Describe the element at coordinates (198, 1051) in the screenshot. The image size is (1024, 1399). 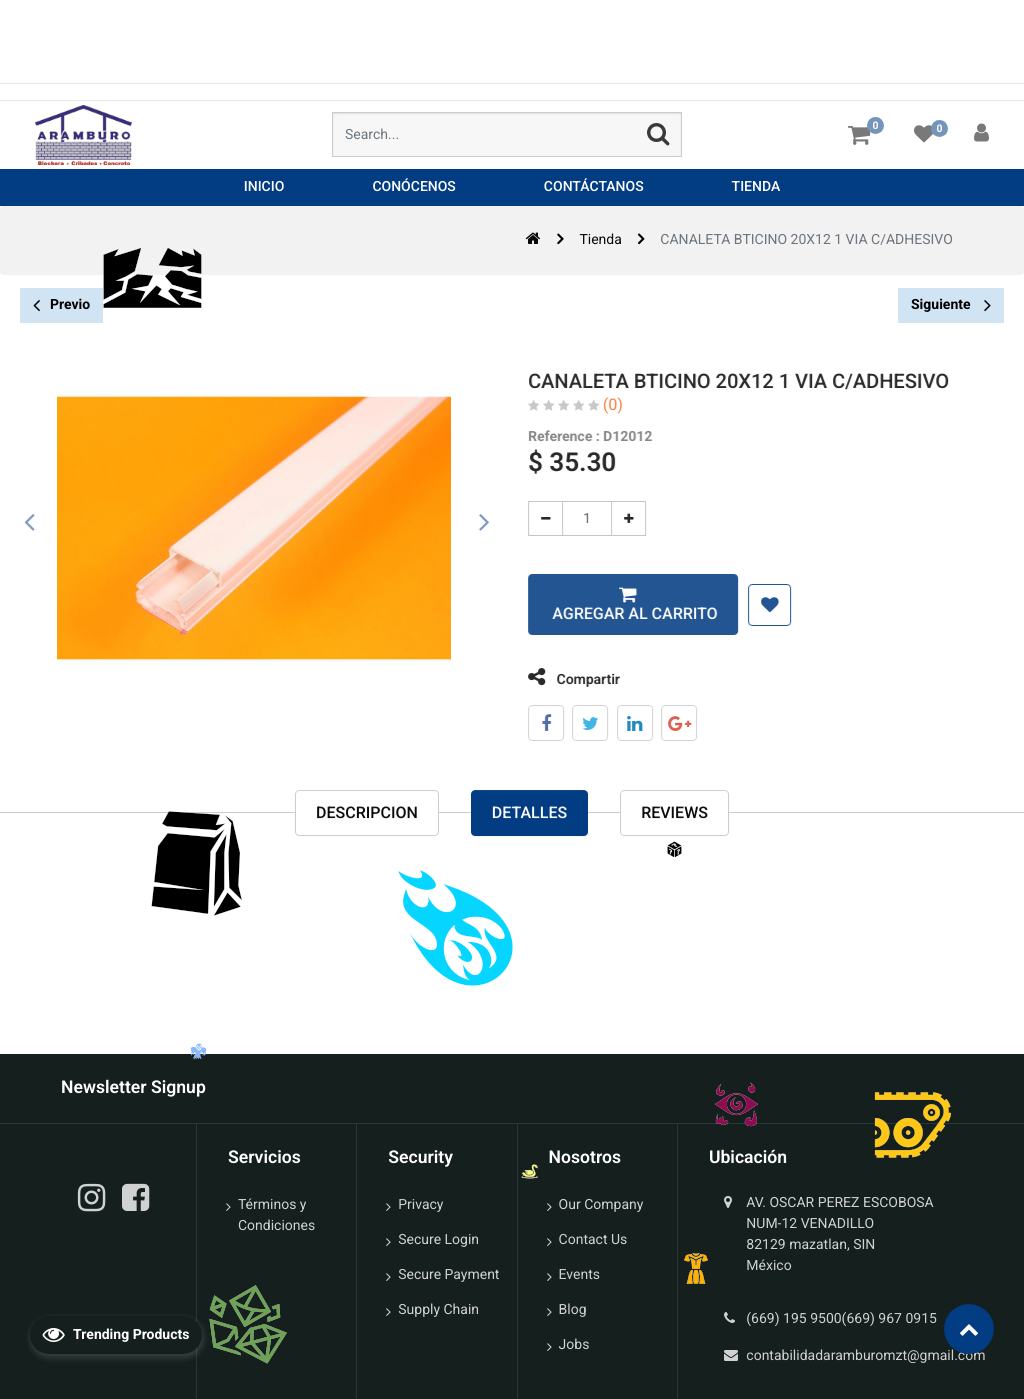
I see `indicates a haunted or spooky game element` at that location.